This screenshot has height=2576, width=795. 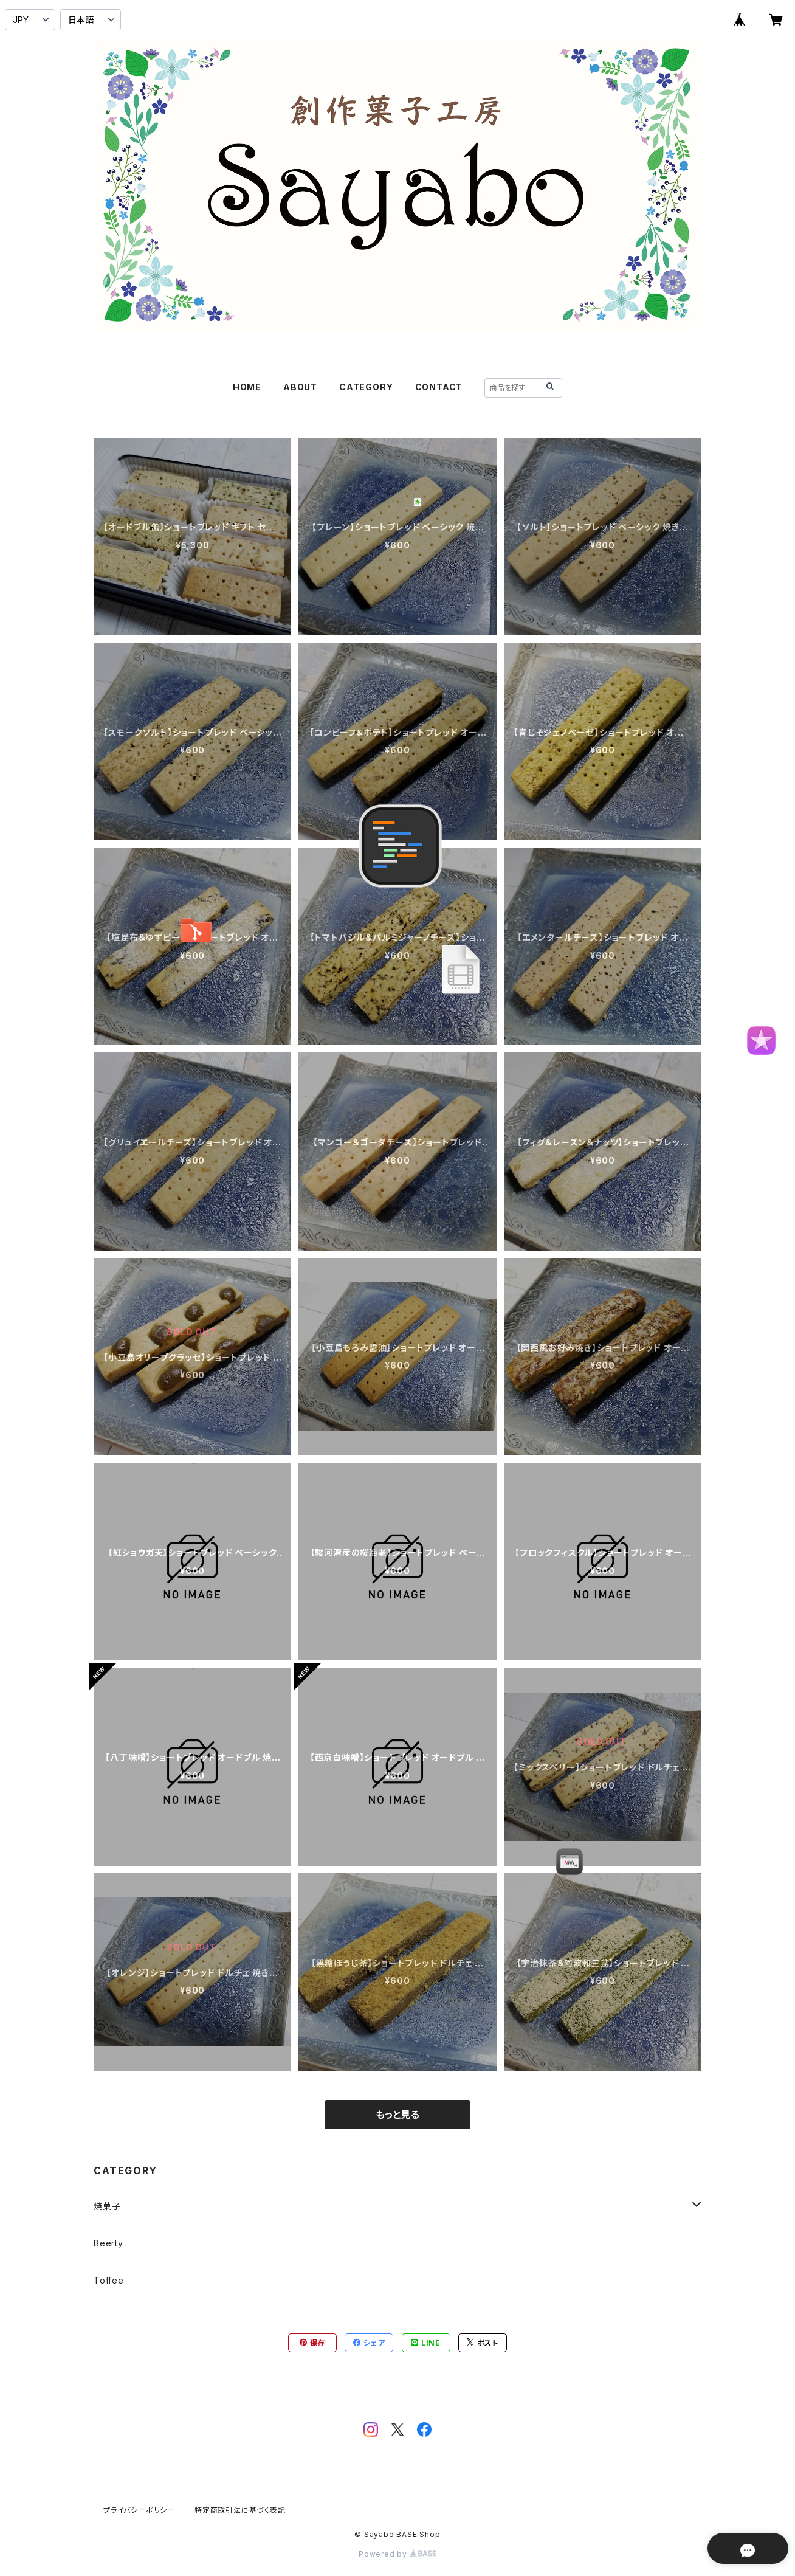 What do you see at coordinates (761, 1040) in the screenshot?
I see `open the iTunes Store app` at bounding box center [761, 1040].